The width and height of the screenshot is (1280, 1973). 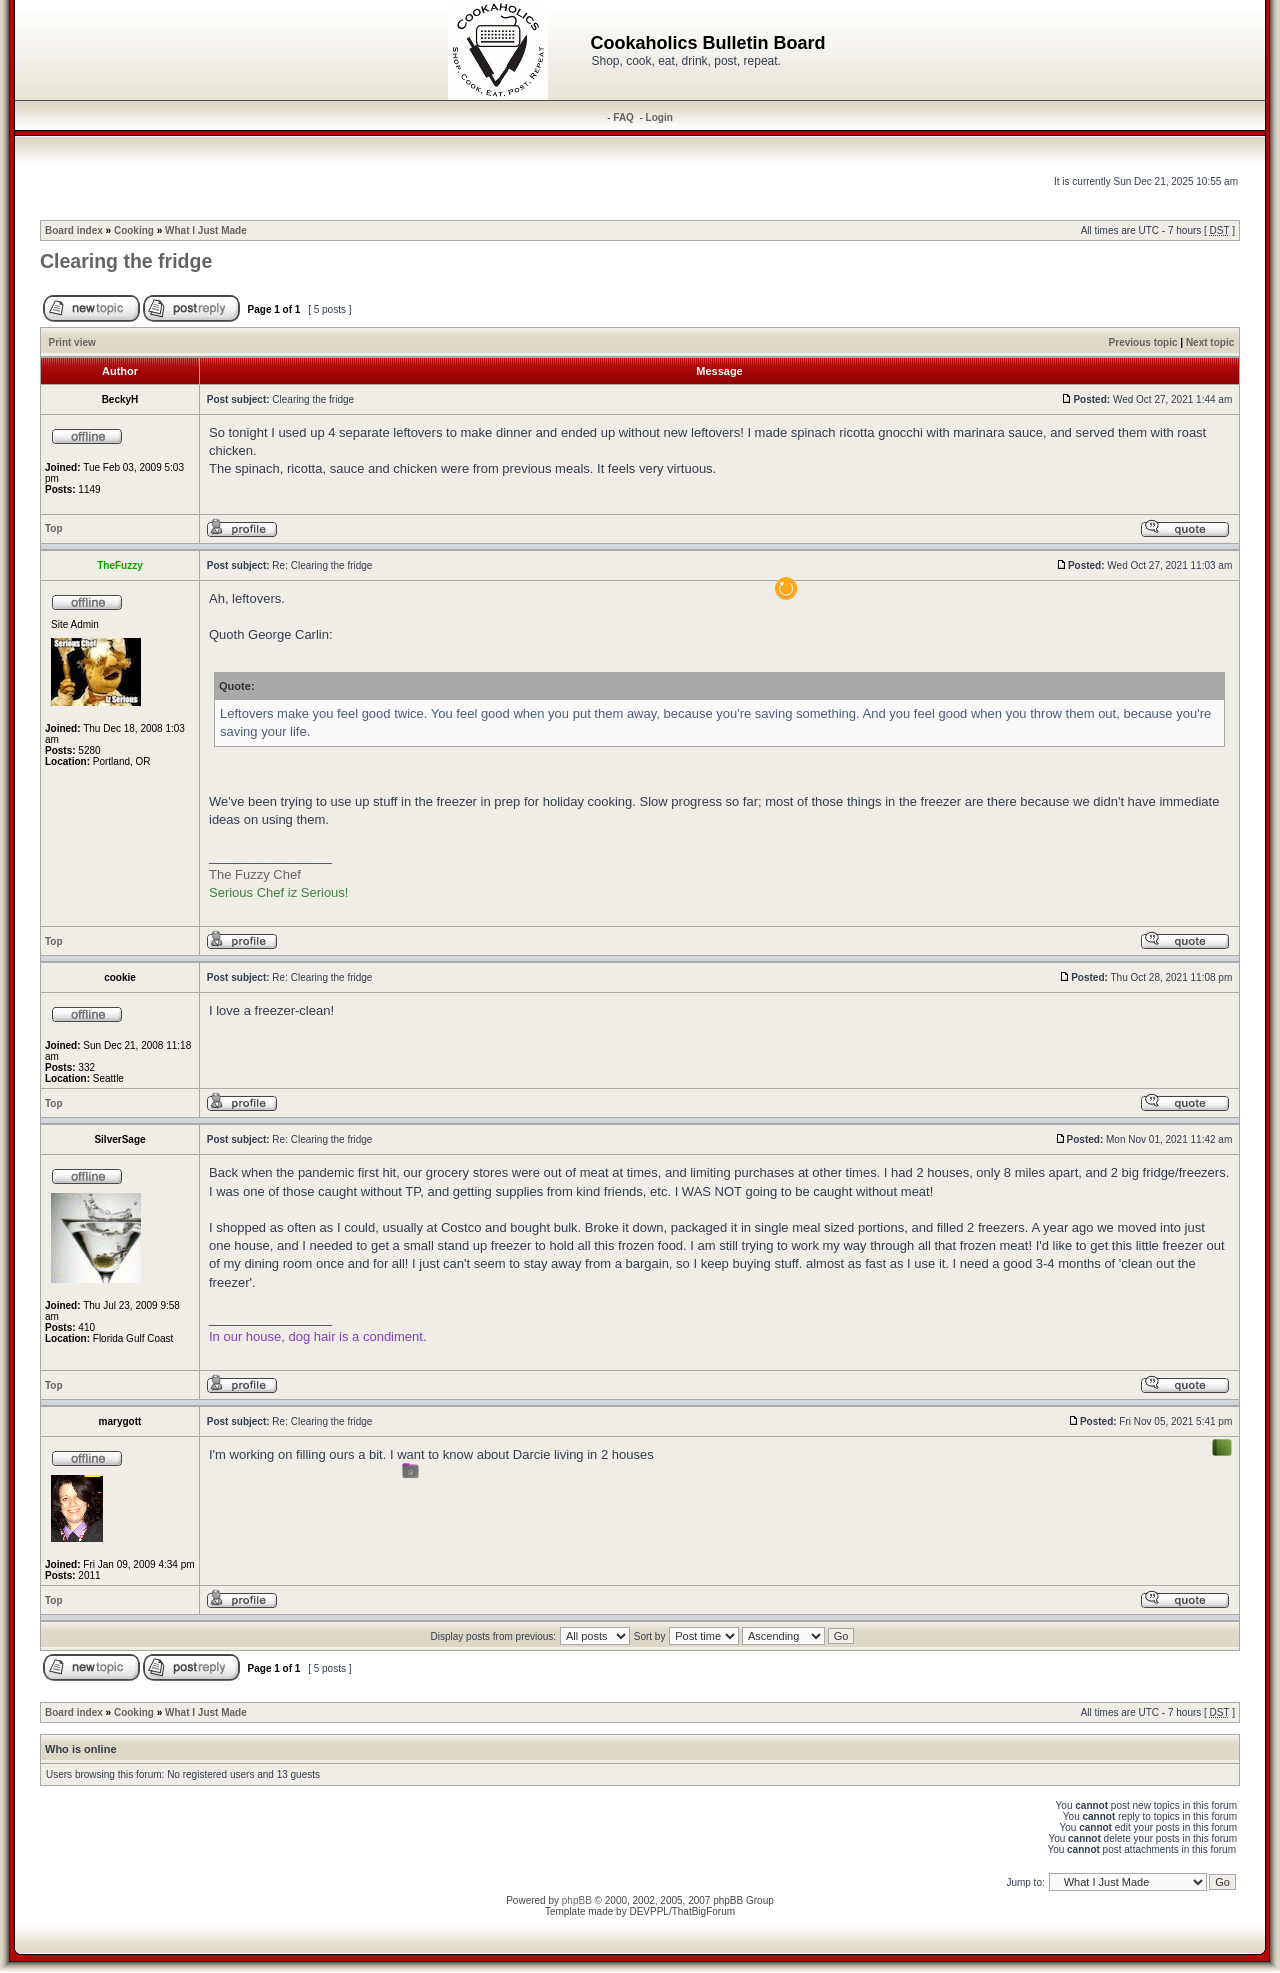 I want to click on access your home folder, so click(x=410, y=1470).